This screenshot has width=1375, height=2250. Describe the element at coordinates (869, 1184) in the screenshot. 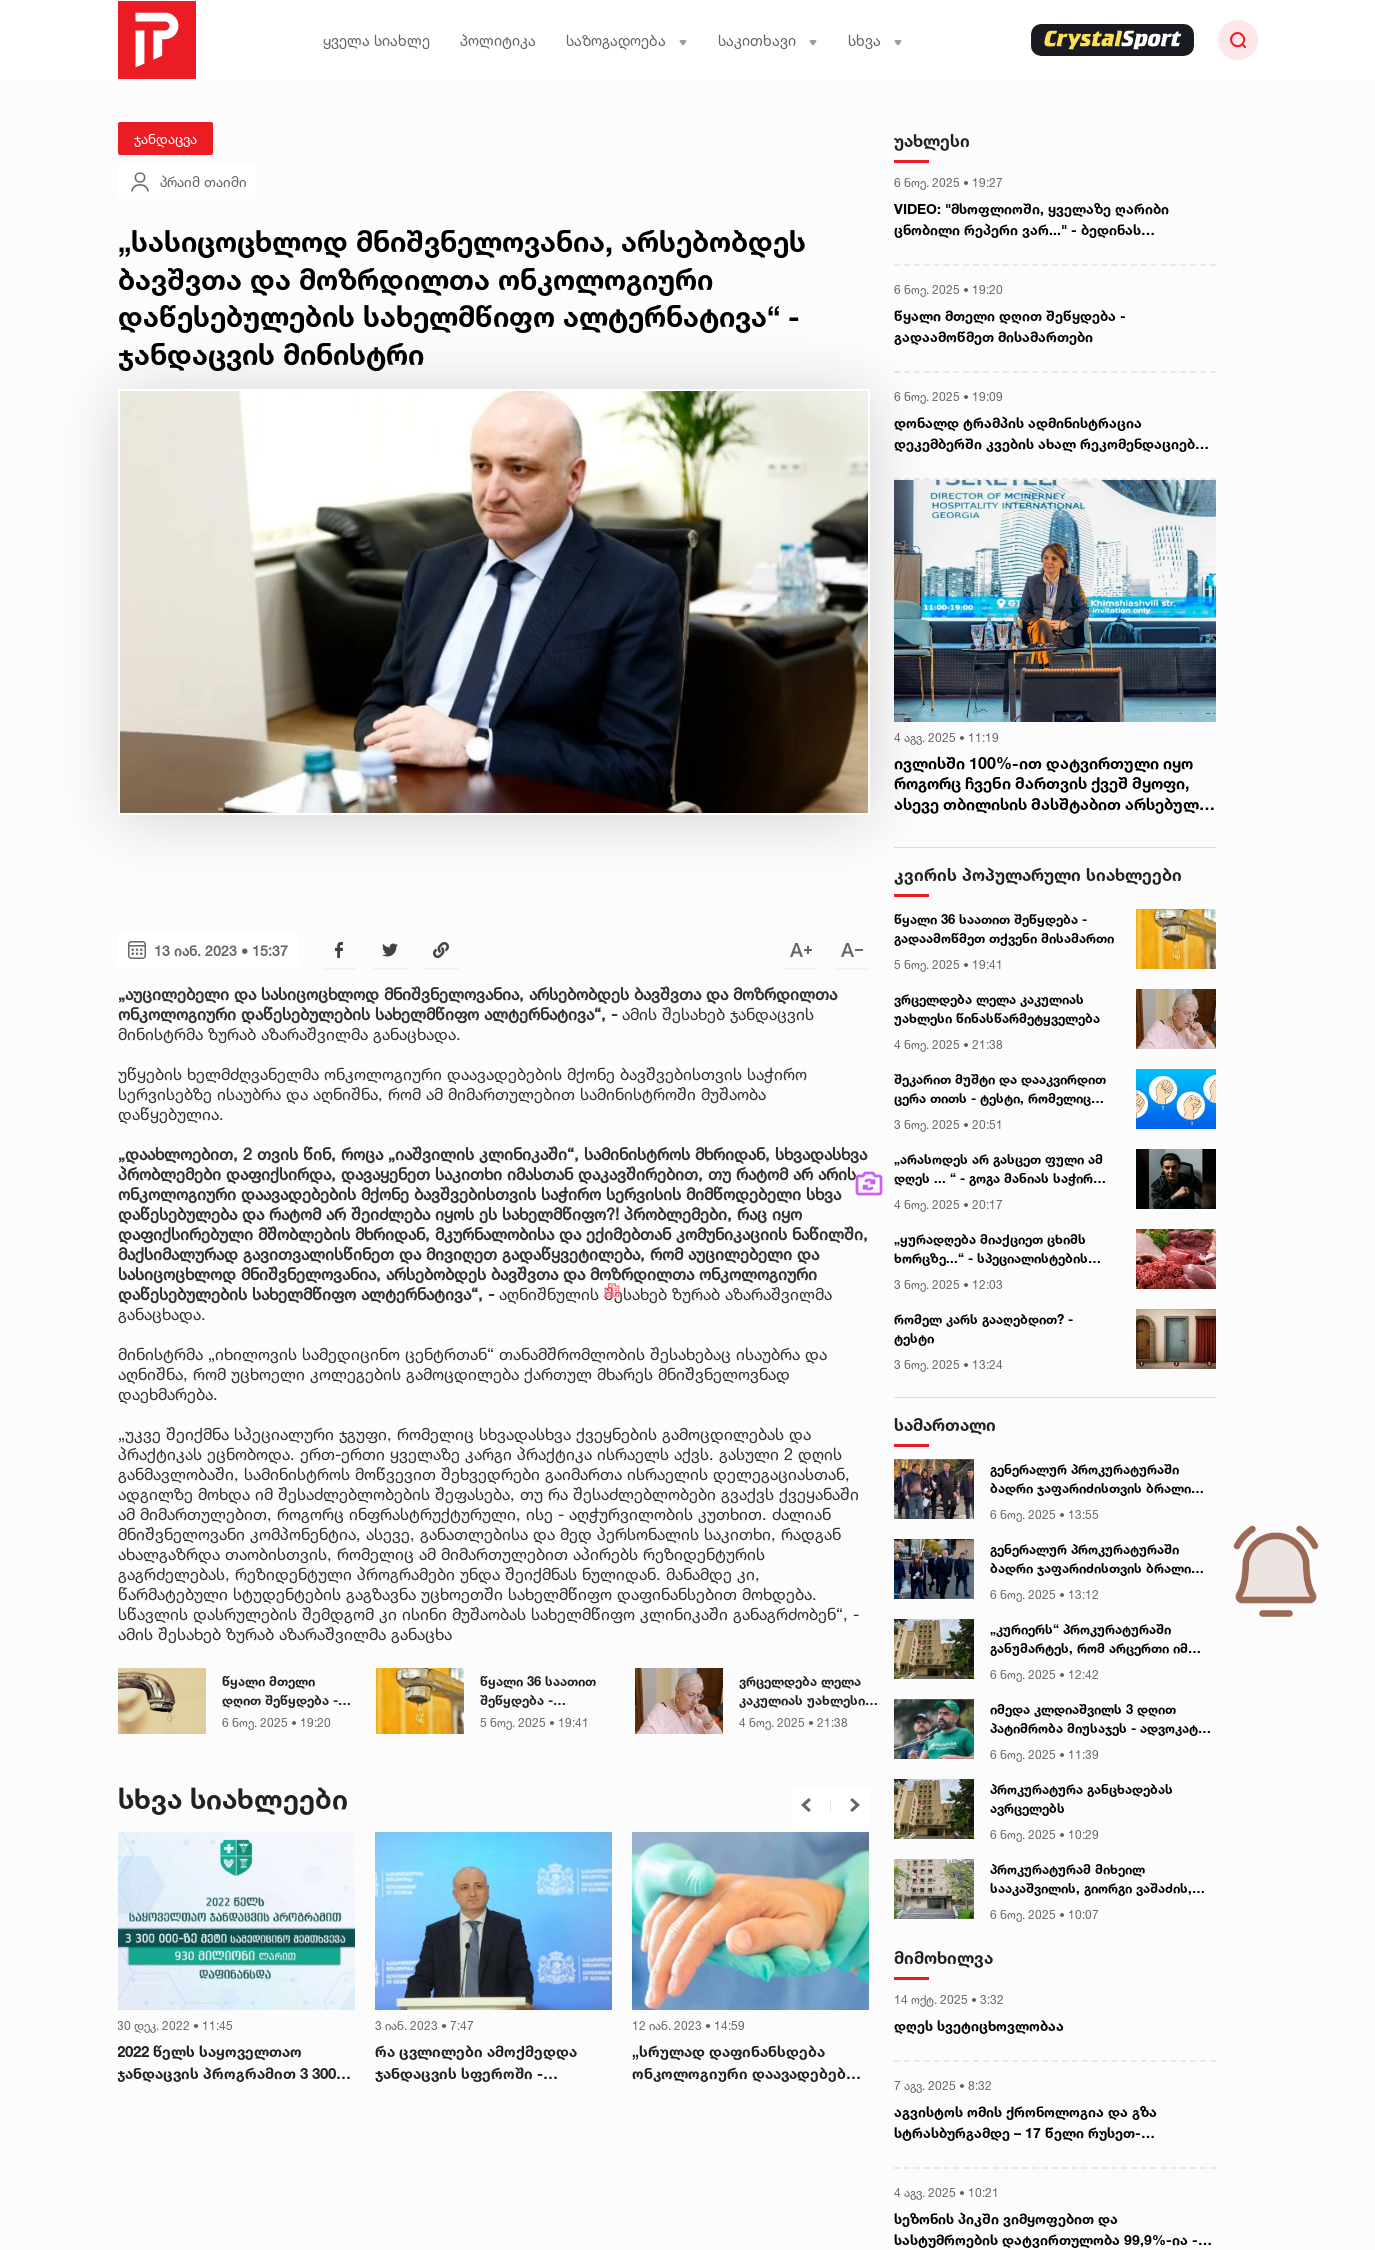

I see `switch between front and rear camera` at that location.